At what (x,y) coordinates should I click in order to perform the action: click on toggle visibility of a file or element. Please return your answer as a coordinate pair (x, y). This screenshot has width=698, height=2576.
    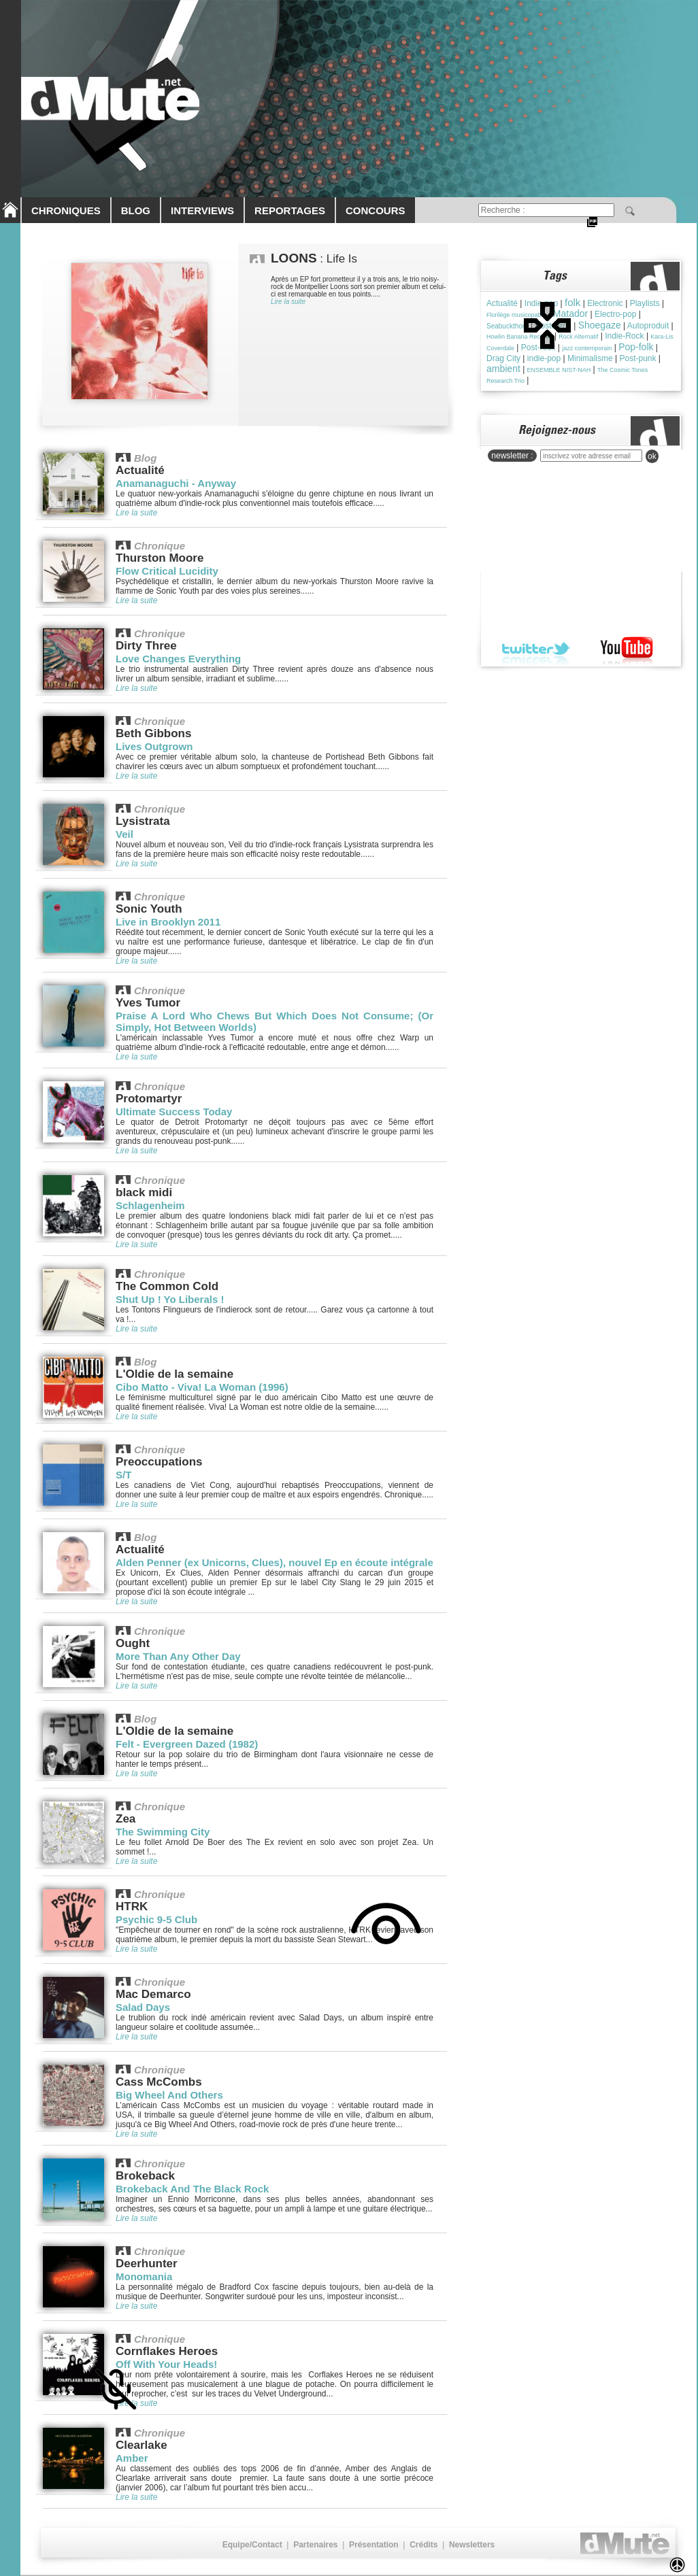
    Looking at the image, I should click on (386, 1926).